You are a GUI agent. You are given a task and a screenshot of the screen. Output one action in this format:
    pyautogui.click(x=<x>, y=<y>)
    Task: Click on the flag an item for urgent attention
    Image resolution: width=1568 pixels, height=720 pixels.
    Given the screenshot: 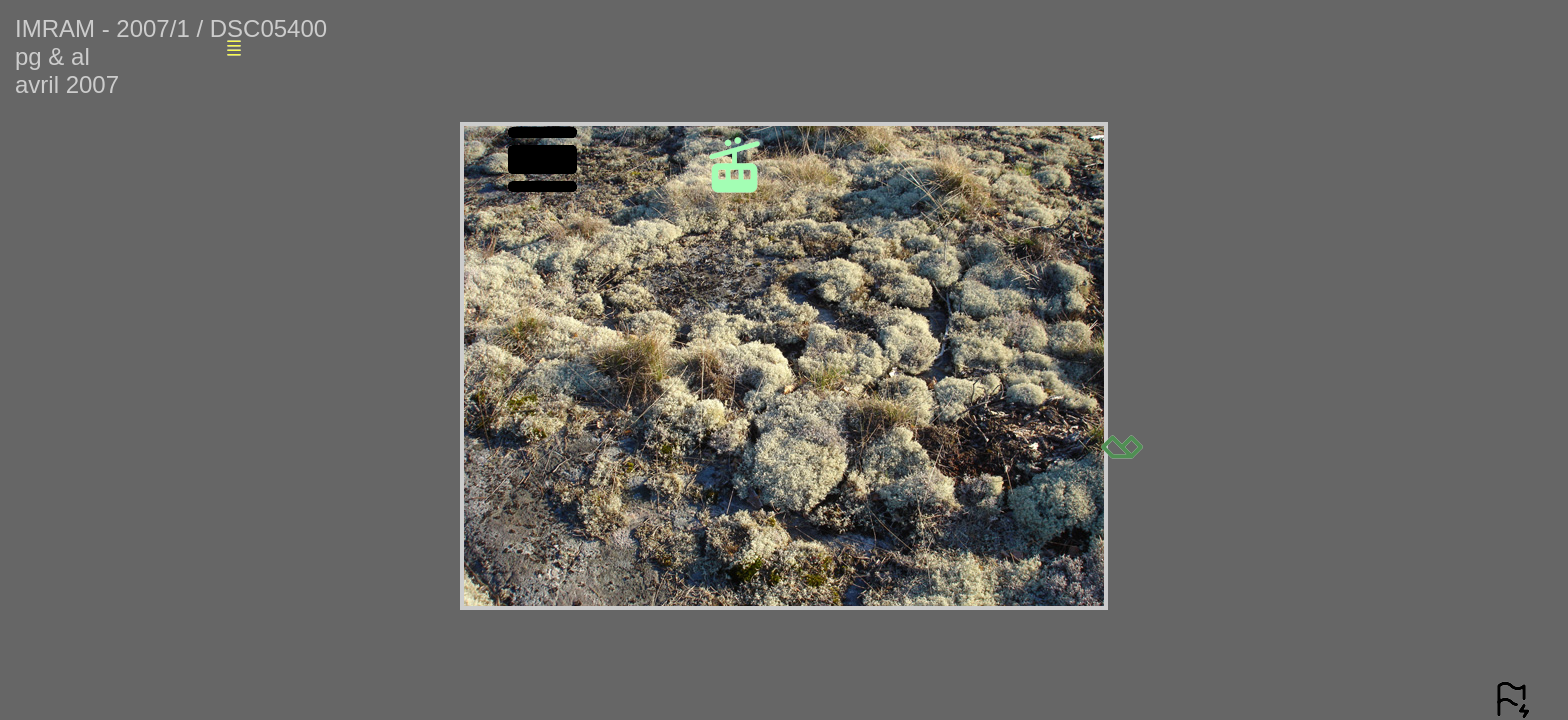 What is the action you would take?
    pyautogui.click(x=1511, y=698)
    